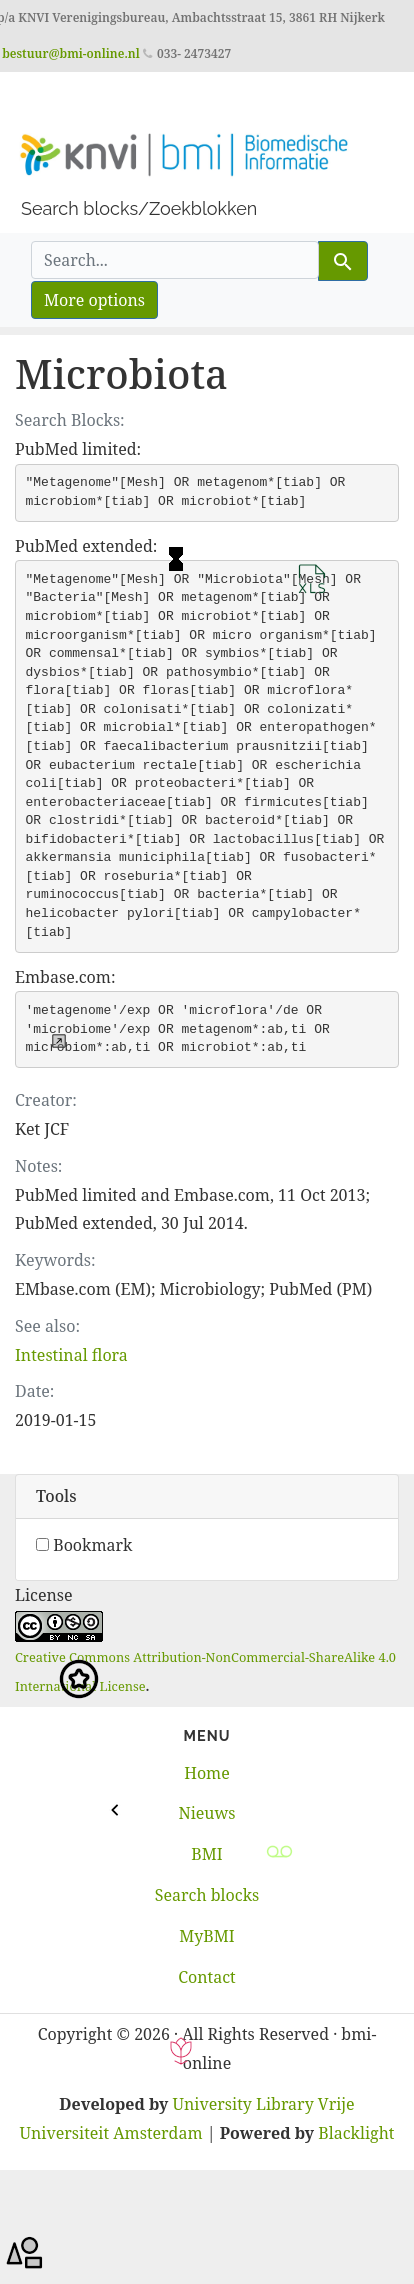 The height and width of the screenshot is (2284, 414). What do you see at coordinates (279, 1851) in the screenshot?
I see `access voicemail messages` at bounding box center [279, 1851].